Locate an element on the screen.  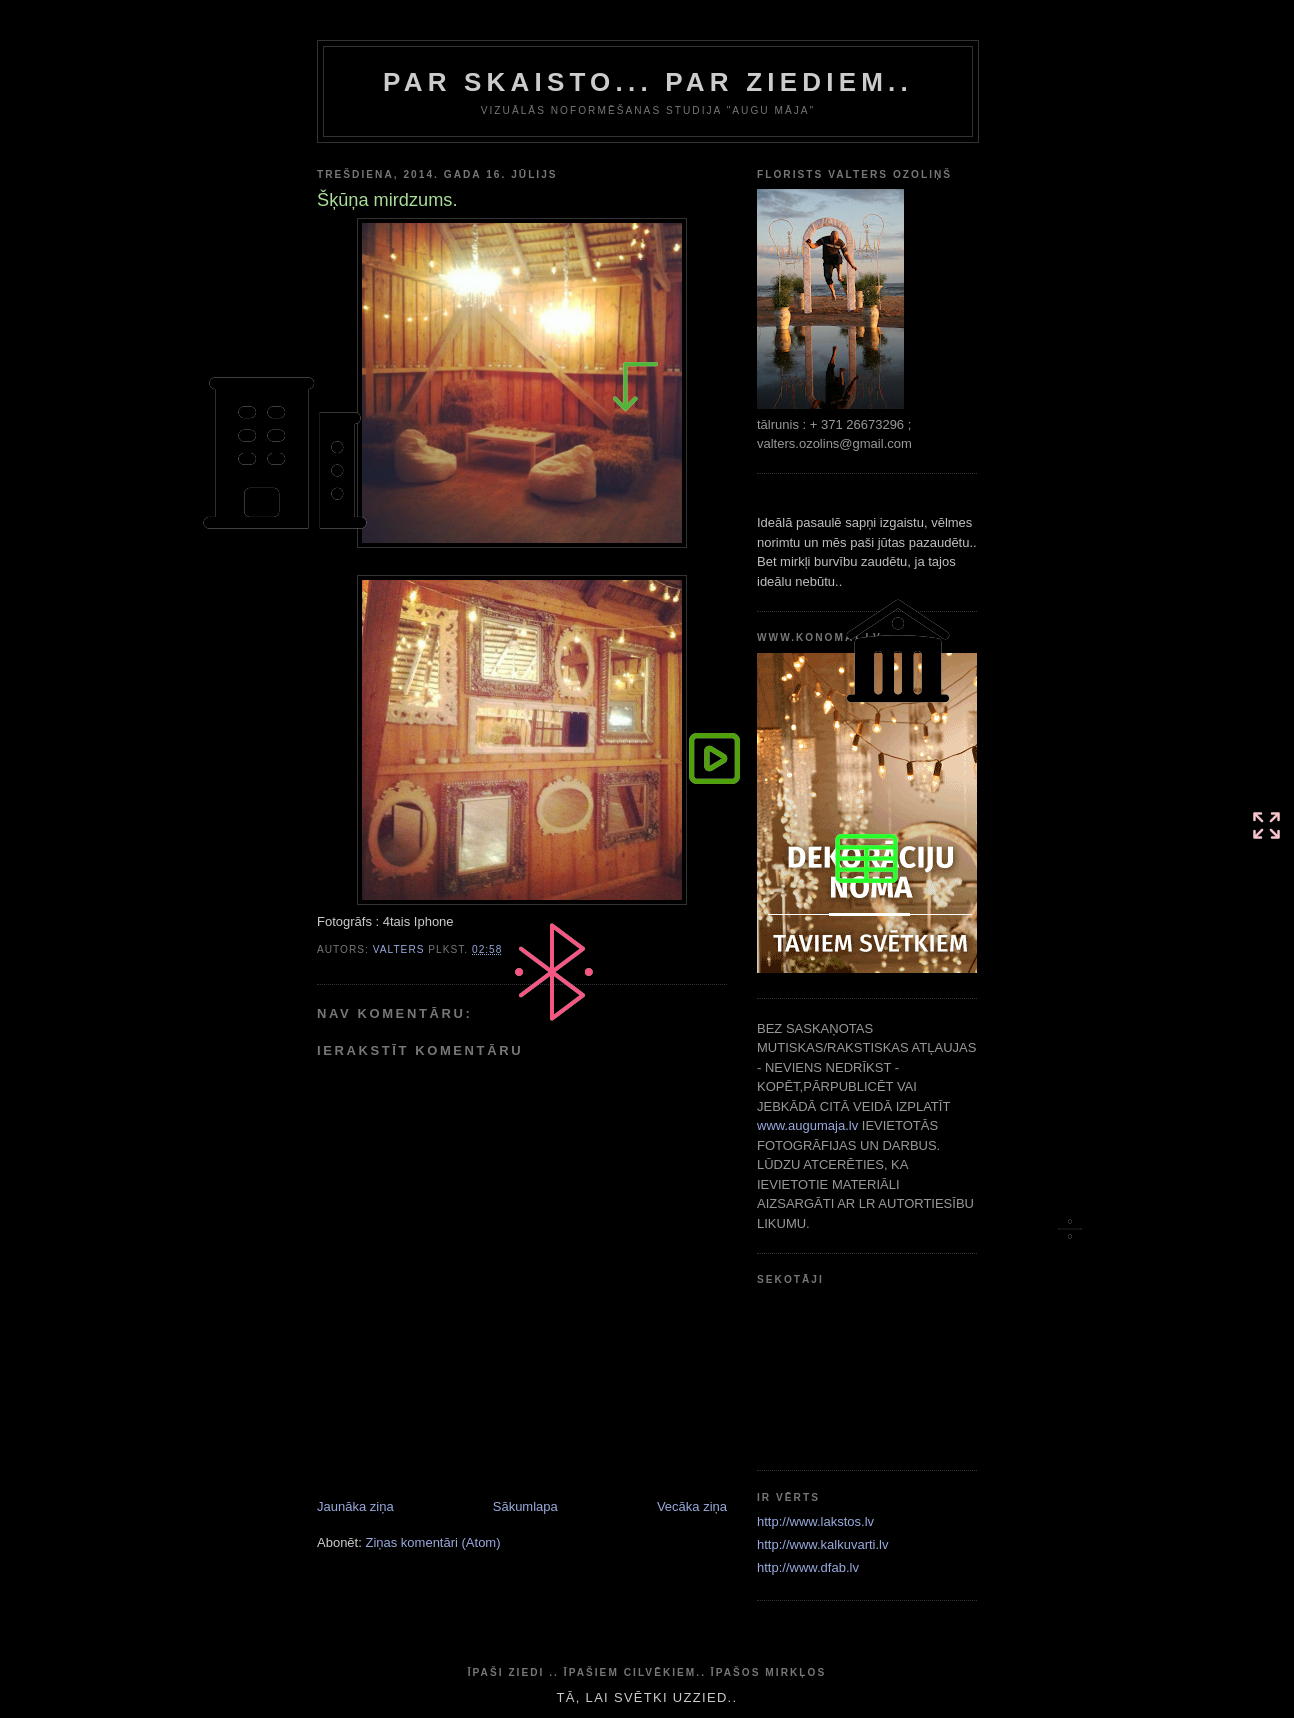
navigate back and down in a menu hierarchy is located at coordinates (635, 386).